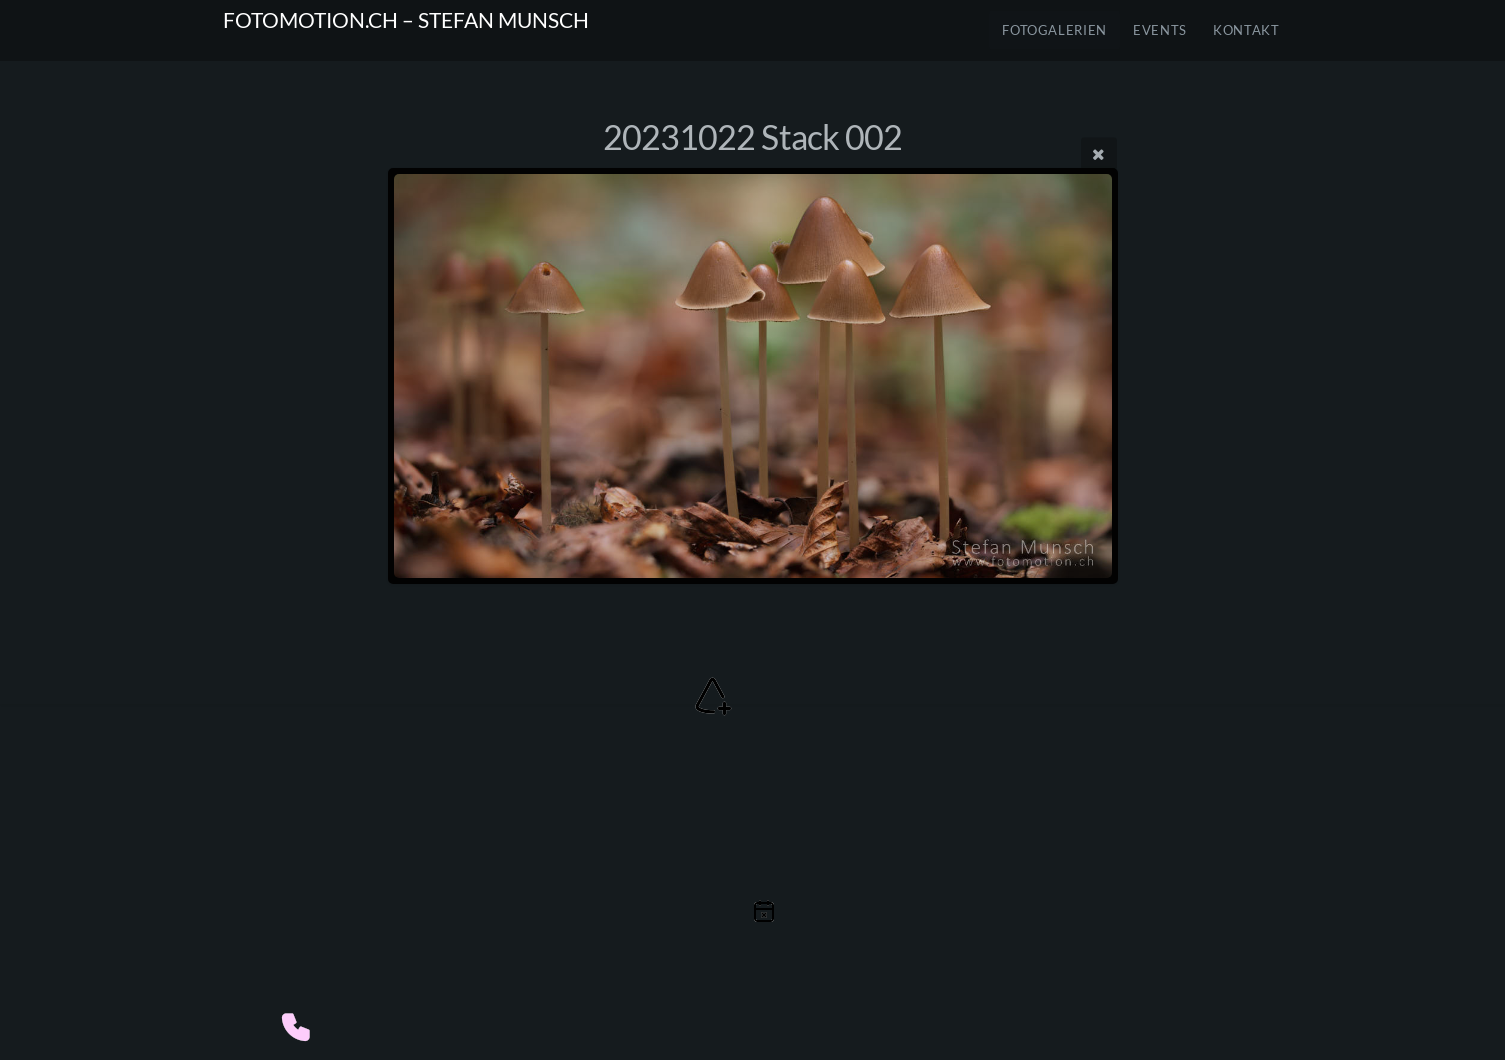  What do you see at coordinates (296, 1026) in the screenshot?
I see `make a phone call` at bounding box center [296, 1026].